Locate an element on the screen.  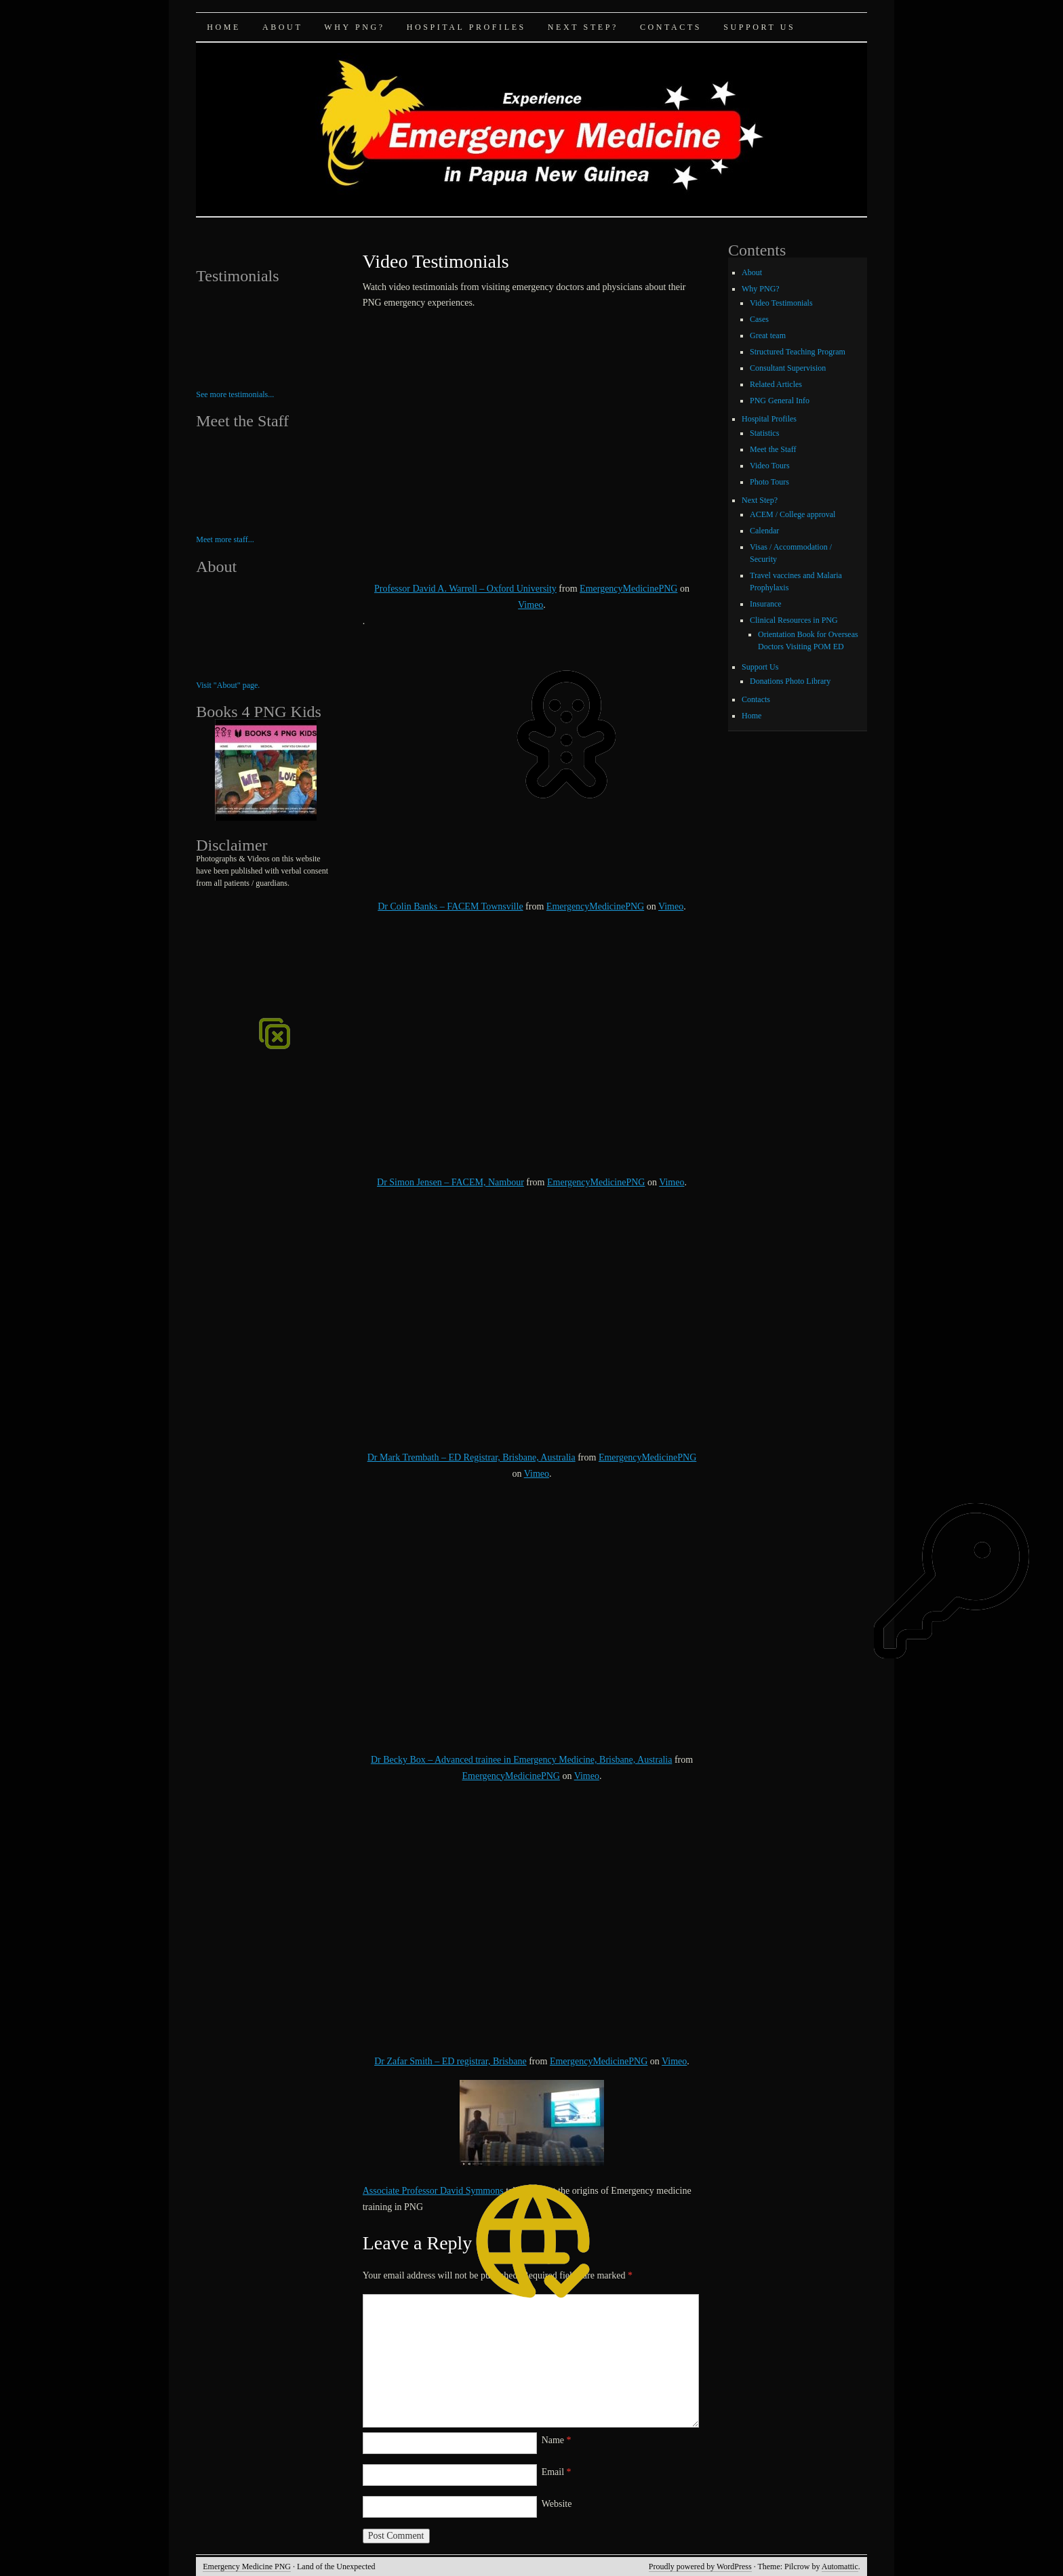
access holiday or seasonal content is located at coordinates (566, 734).